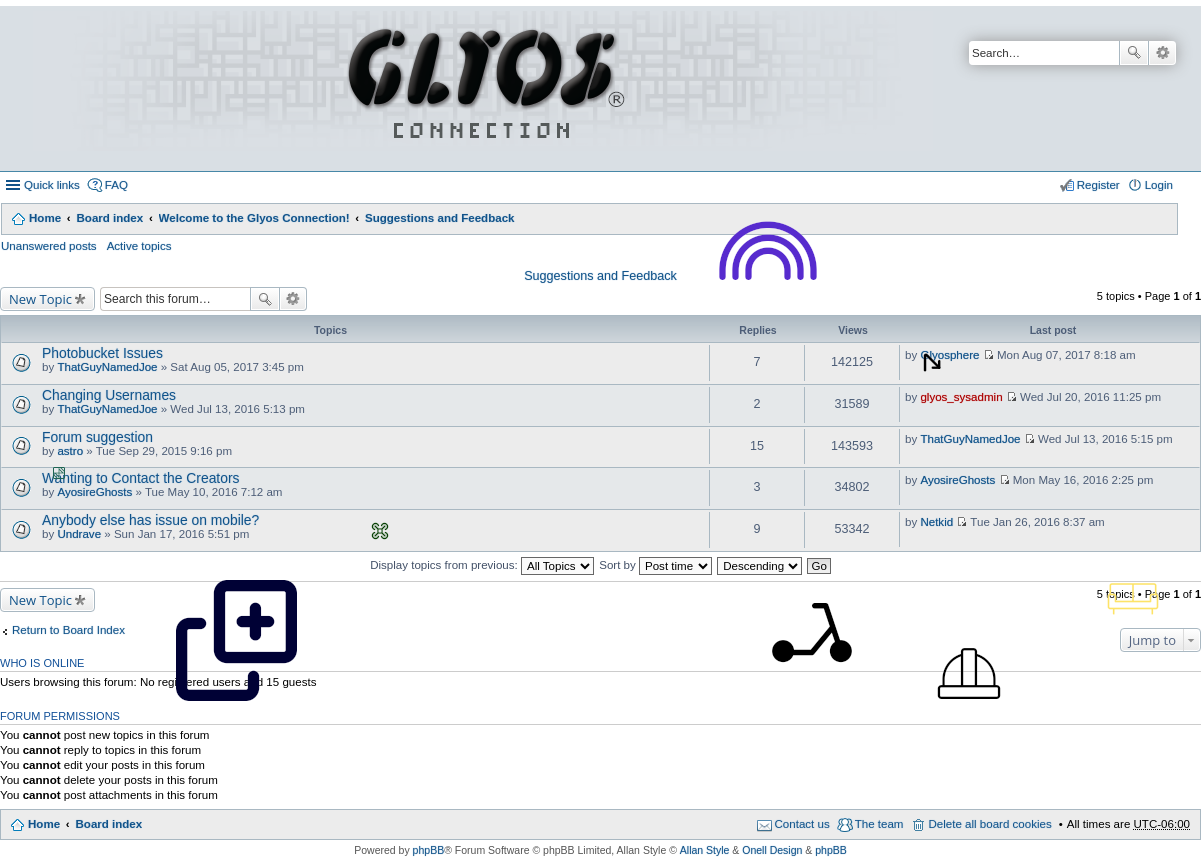  I want to click on indicates transparency or no background in image editing, so click(59, 473).